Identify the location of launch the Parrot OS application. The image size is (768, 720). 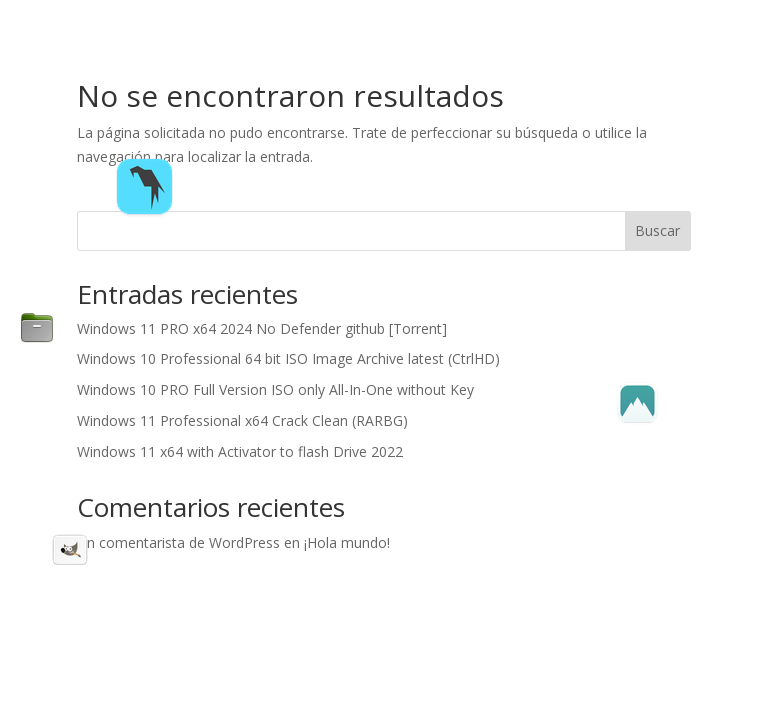
(144, 186).